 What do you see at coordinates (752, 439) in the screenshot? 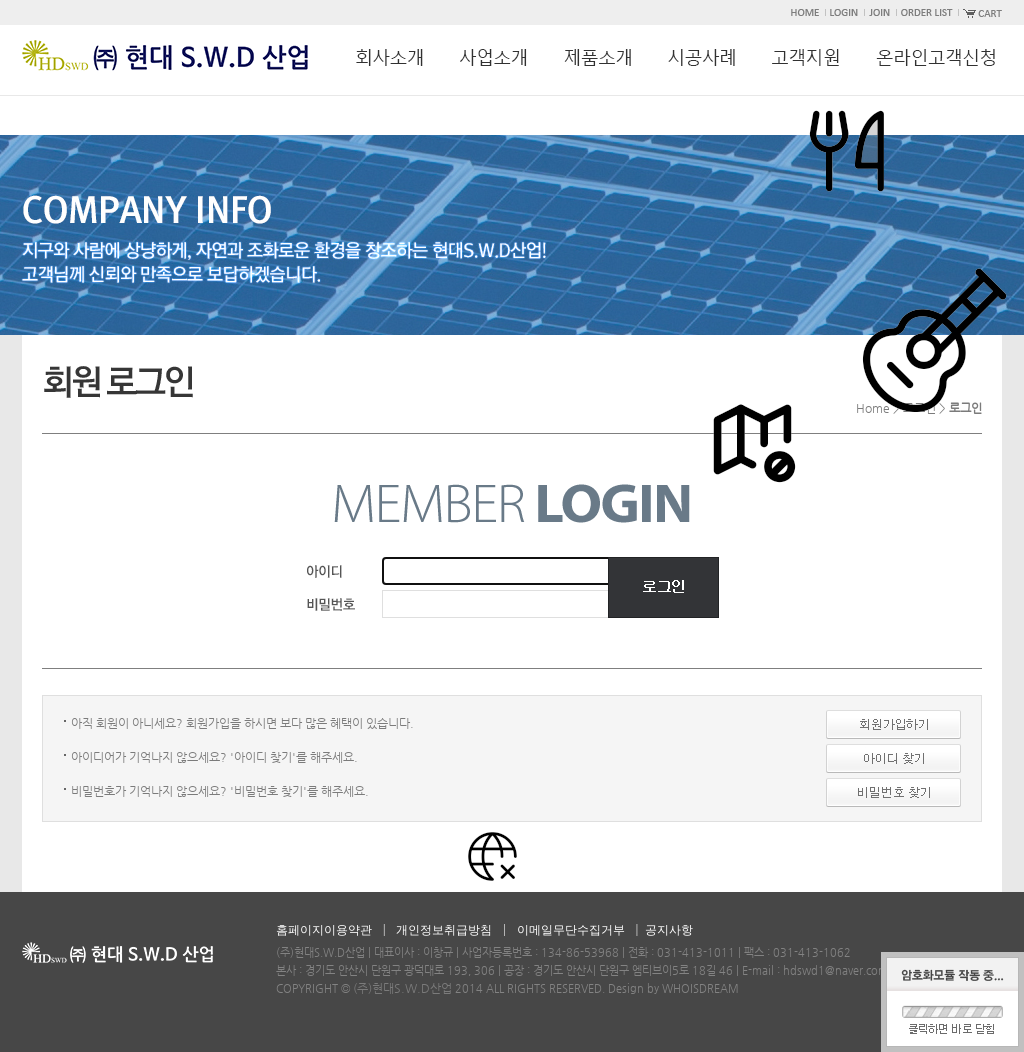
I see `cancel map navigation or directions` at bounding box center [752, 439].